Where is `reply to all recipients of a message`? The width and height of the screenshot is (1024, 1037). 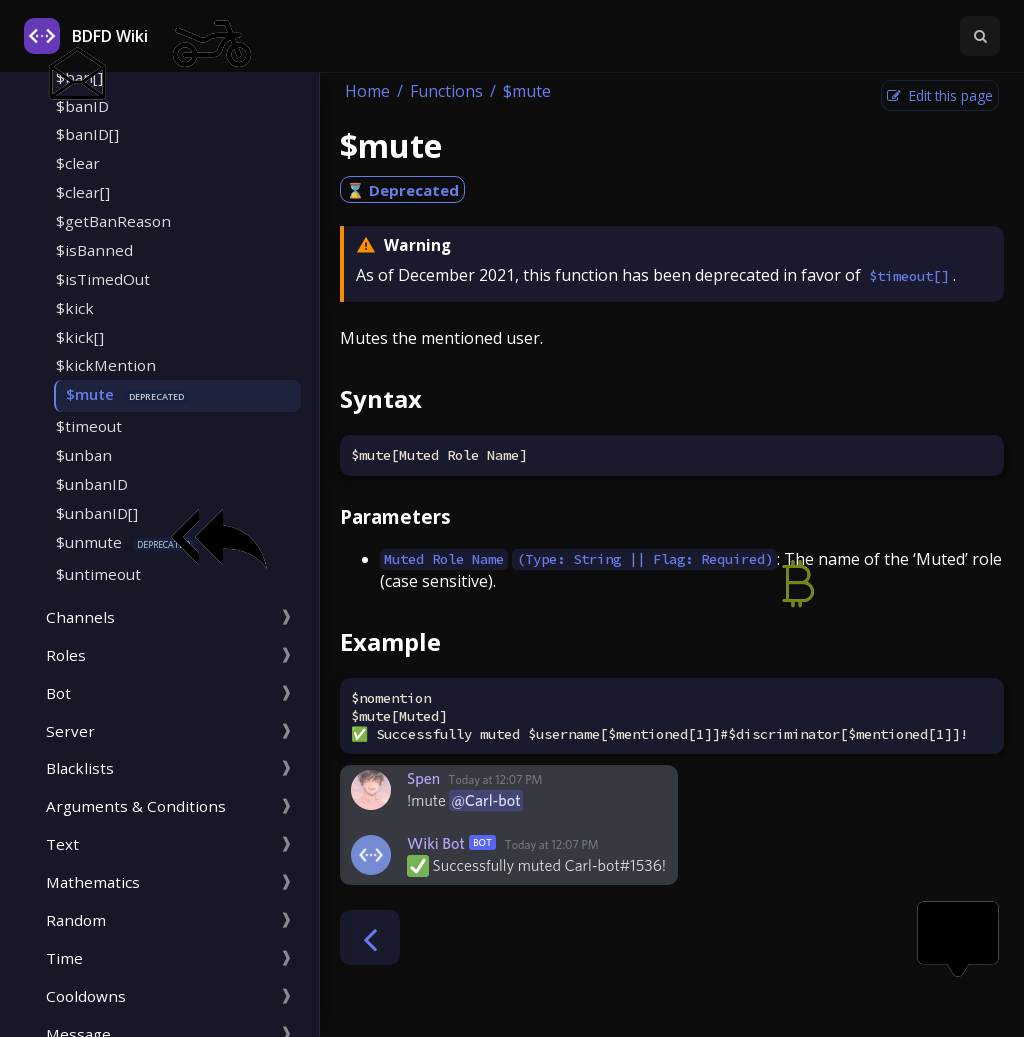 reply to all recipients of a message is located at coordinates (219, 537).